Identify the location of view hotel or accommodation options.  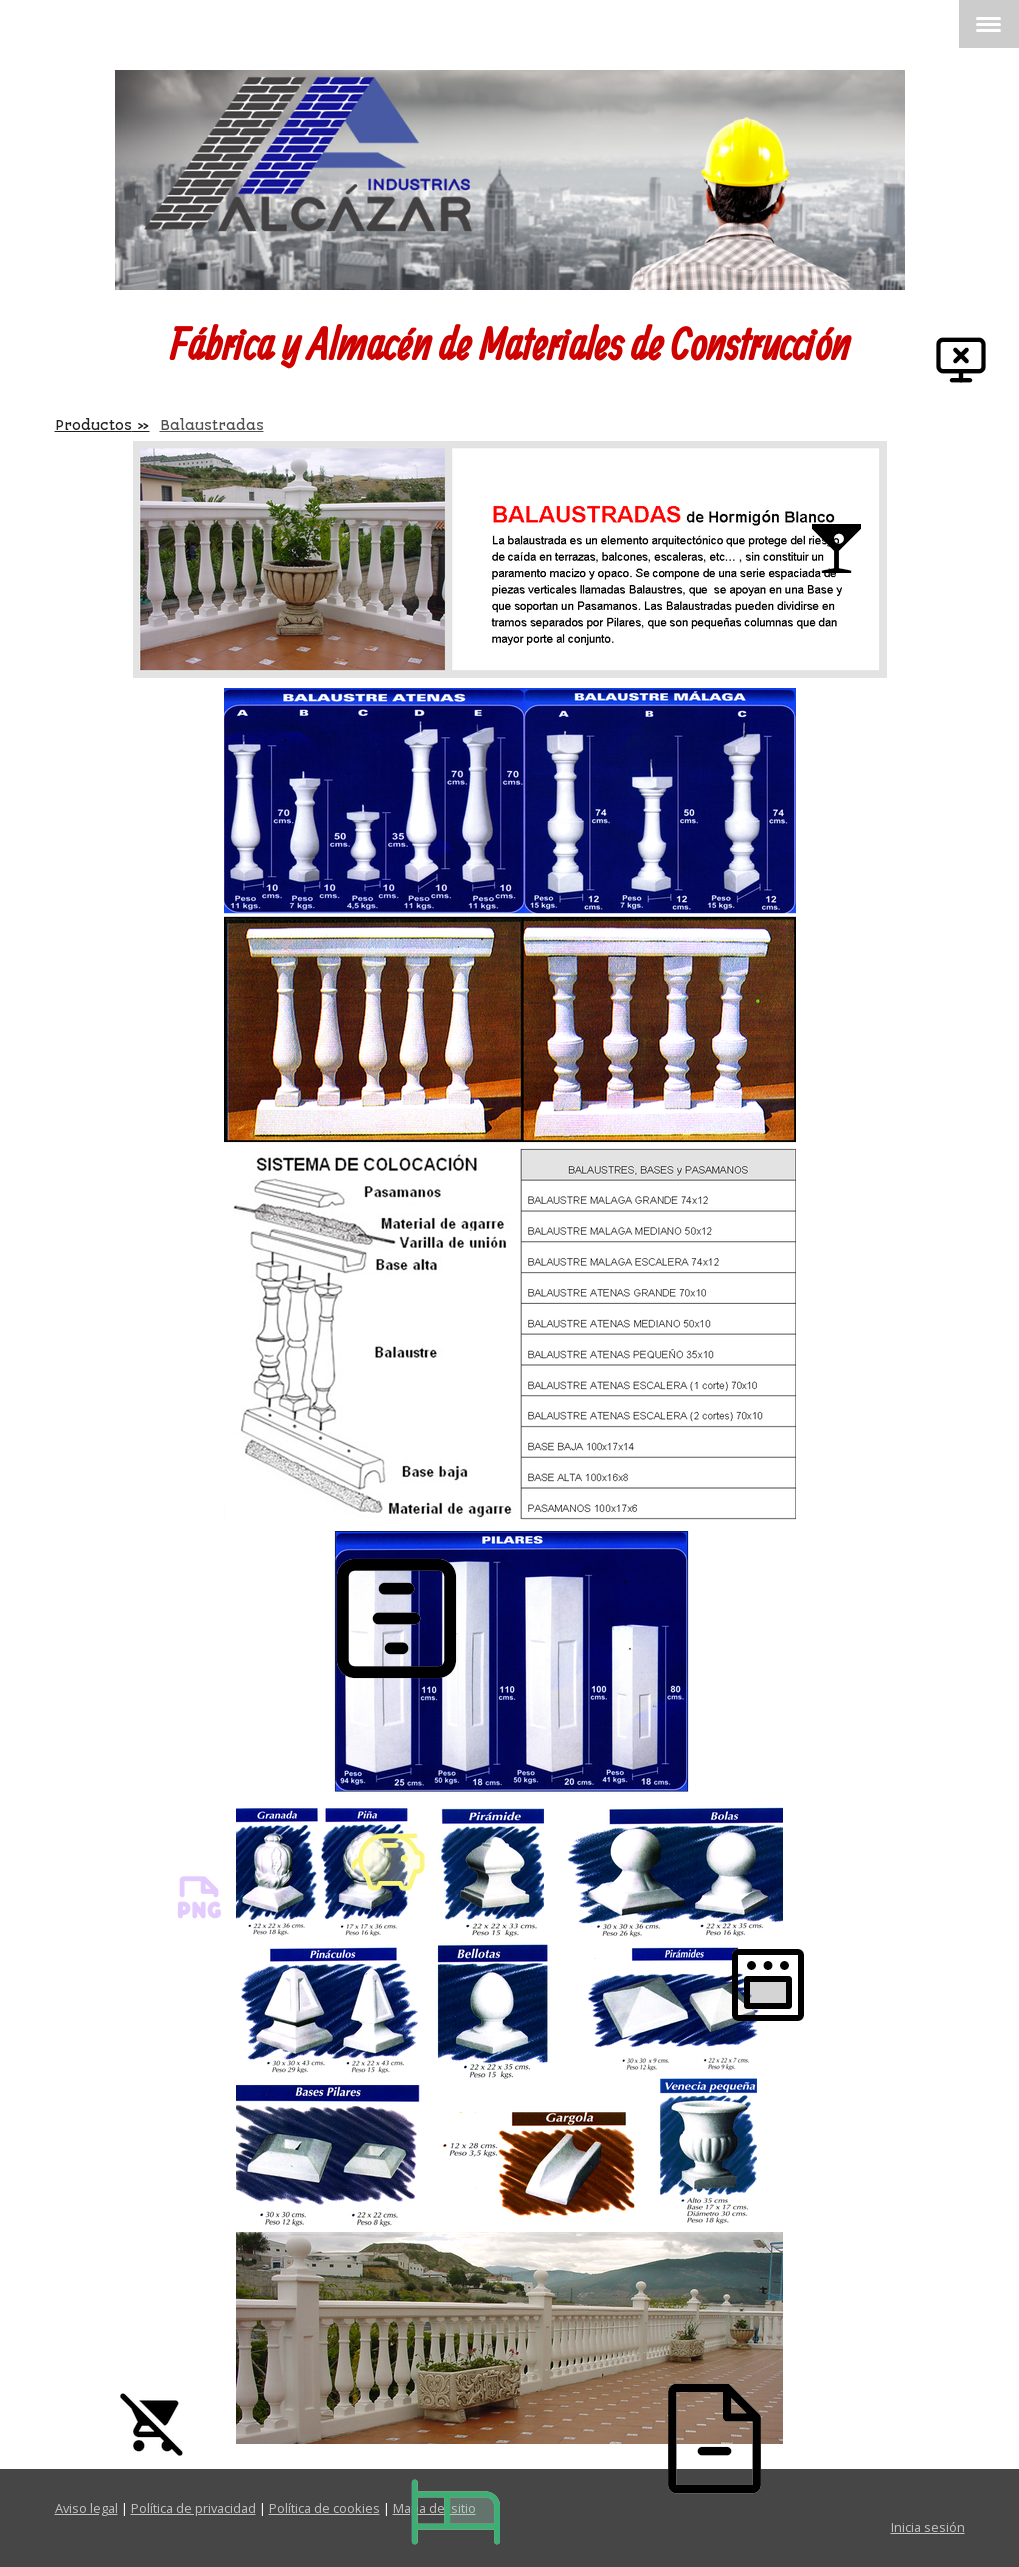
(453, 2512).